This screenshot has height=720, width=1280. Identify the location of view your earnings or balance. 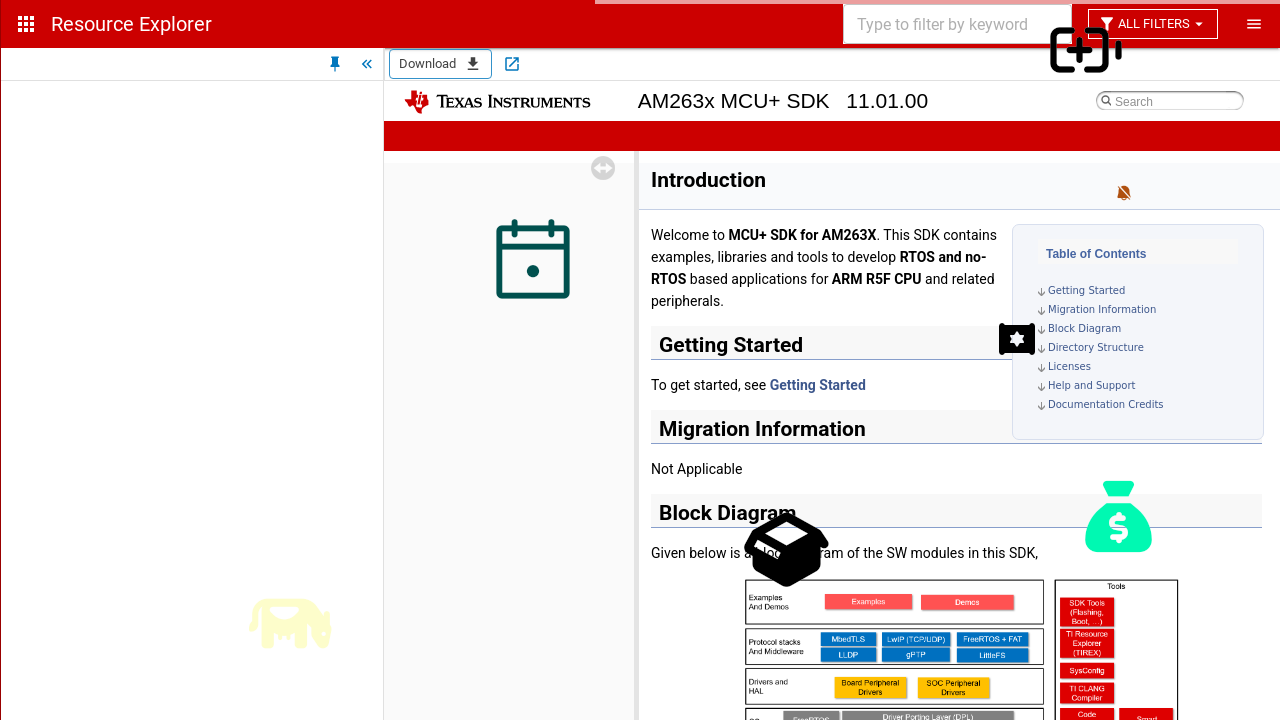
(1118, 516).